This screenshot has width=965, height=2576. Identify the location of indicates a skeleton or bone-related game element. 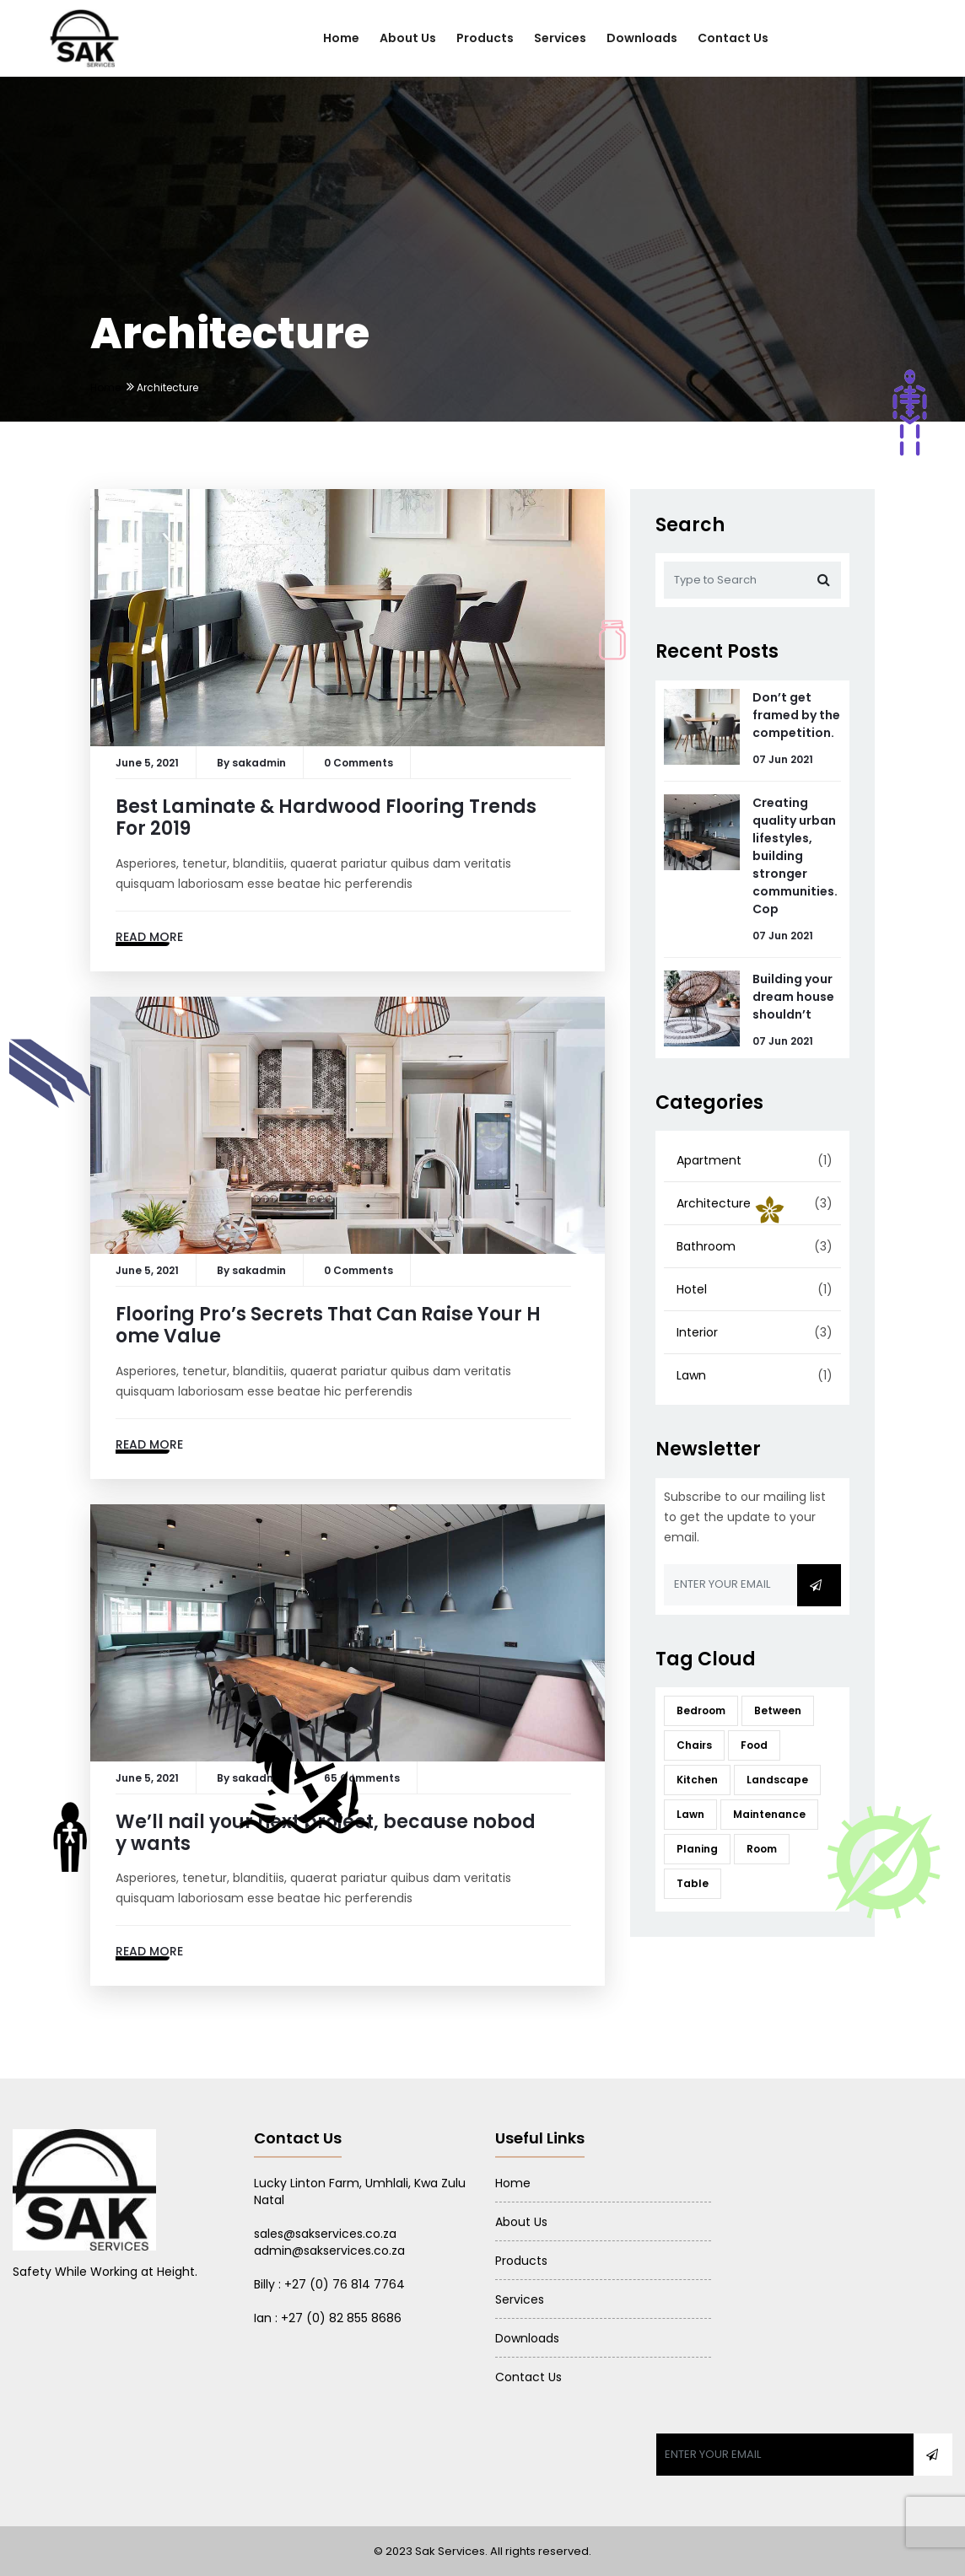
(909, 412).